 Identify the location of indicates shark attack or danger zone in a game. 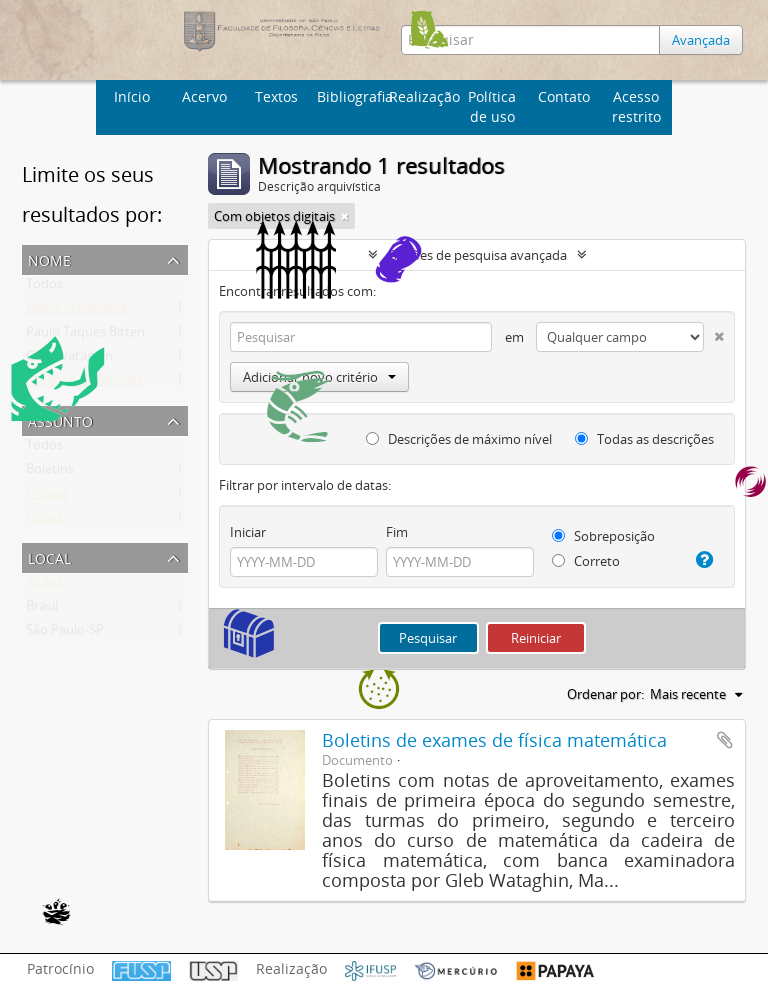
(57, 375).